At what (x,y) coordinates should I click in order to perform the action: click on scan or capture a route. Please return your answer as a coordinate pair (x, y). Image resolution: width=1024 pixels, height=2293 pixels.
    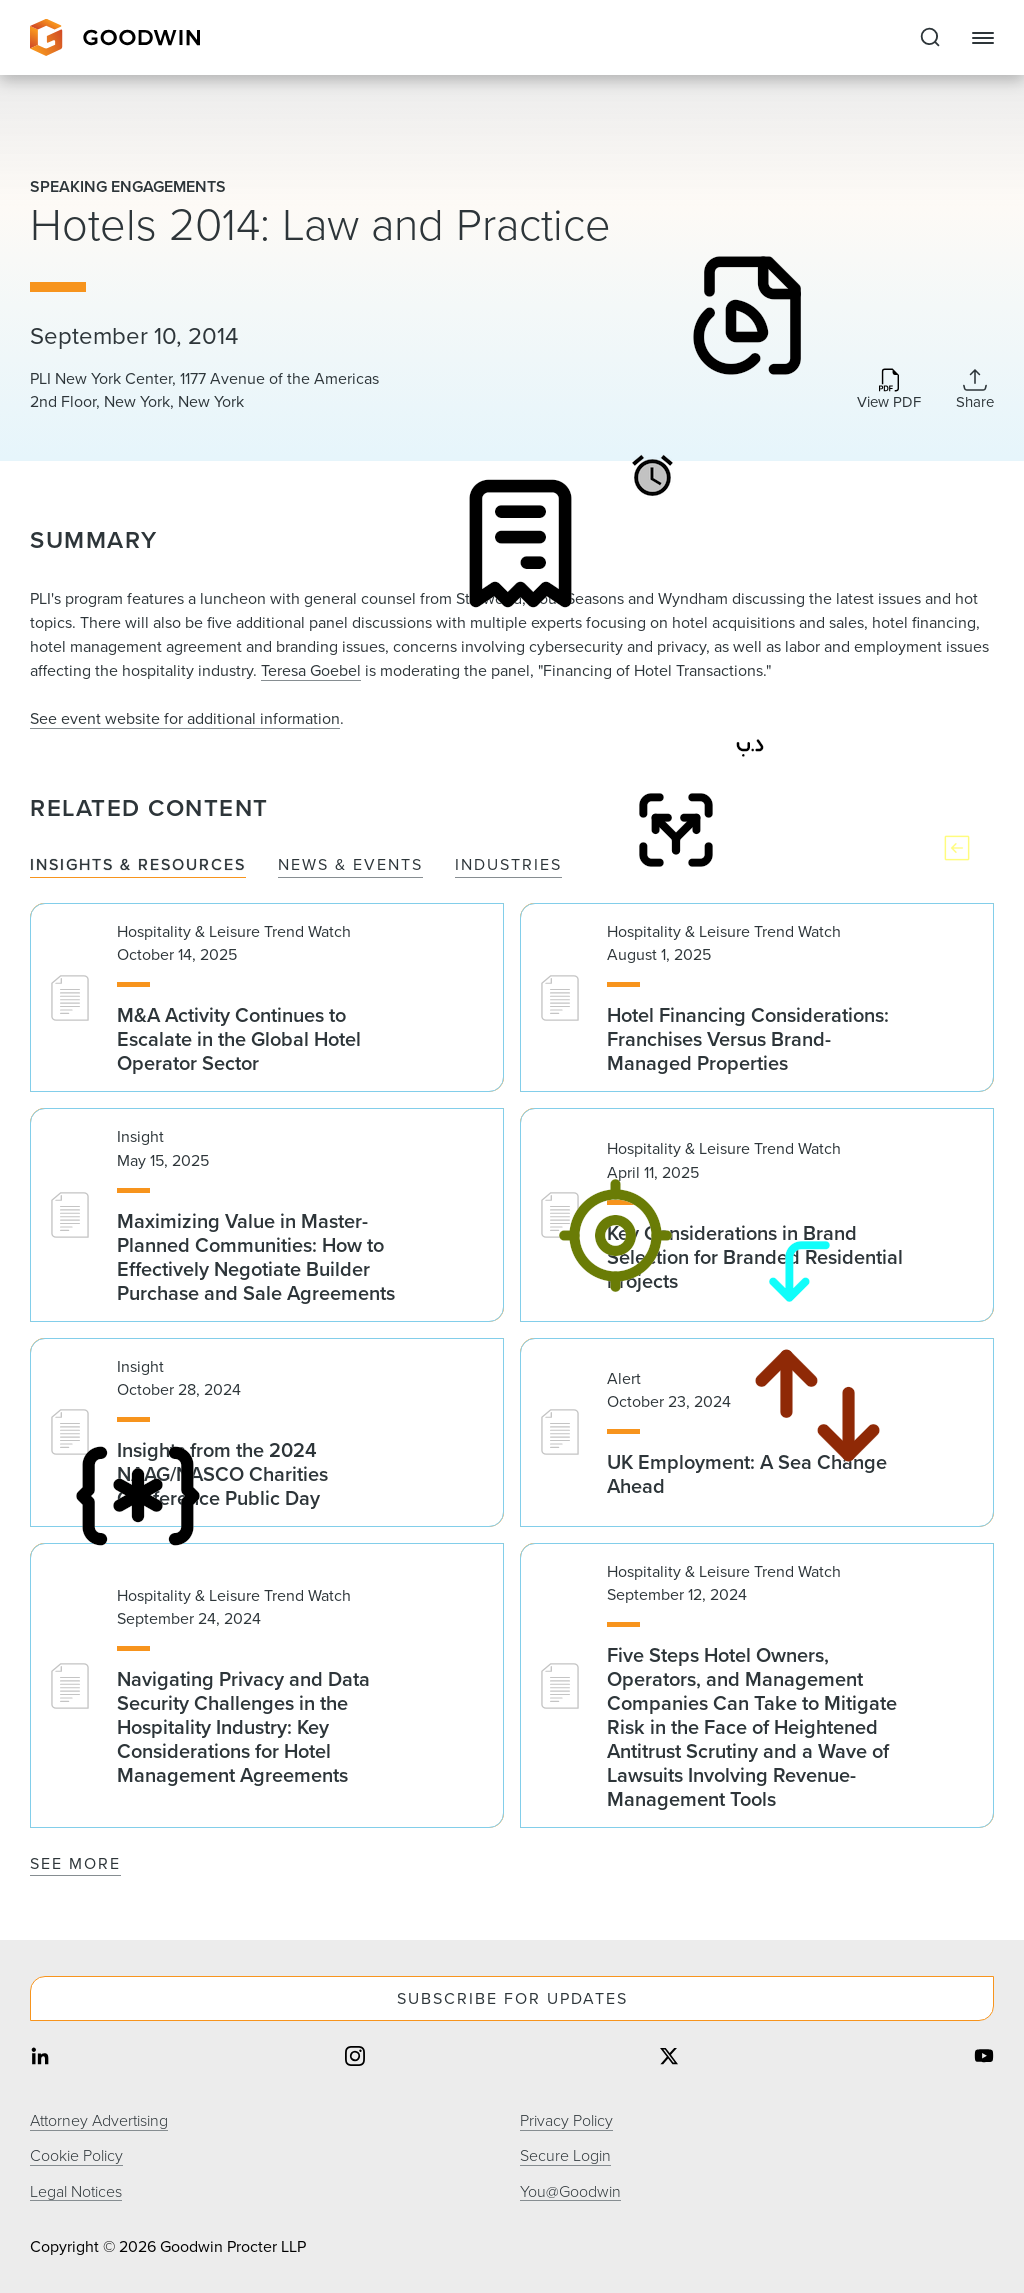
    Looking at the image, I should click on (676, 830).